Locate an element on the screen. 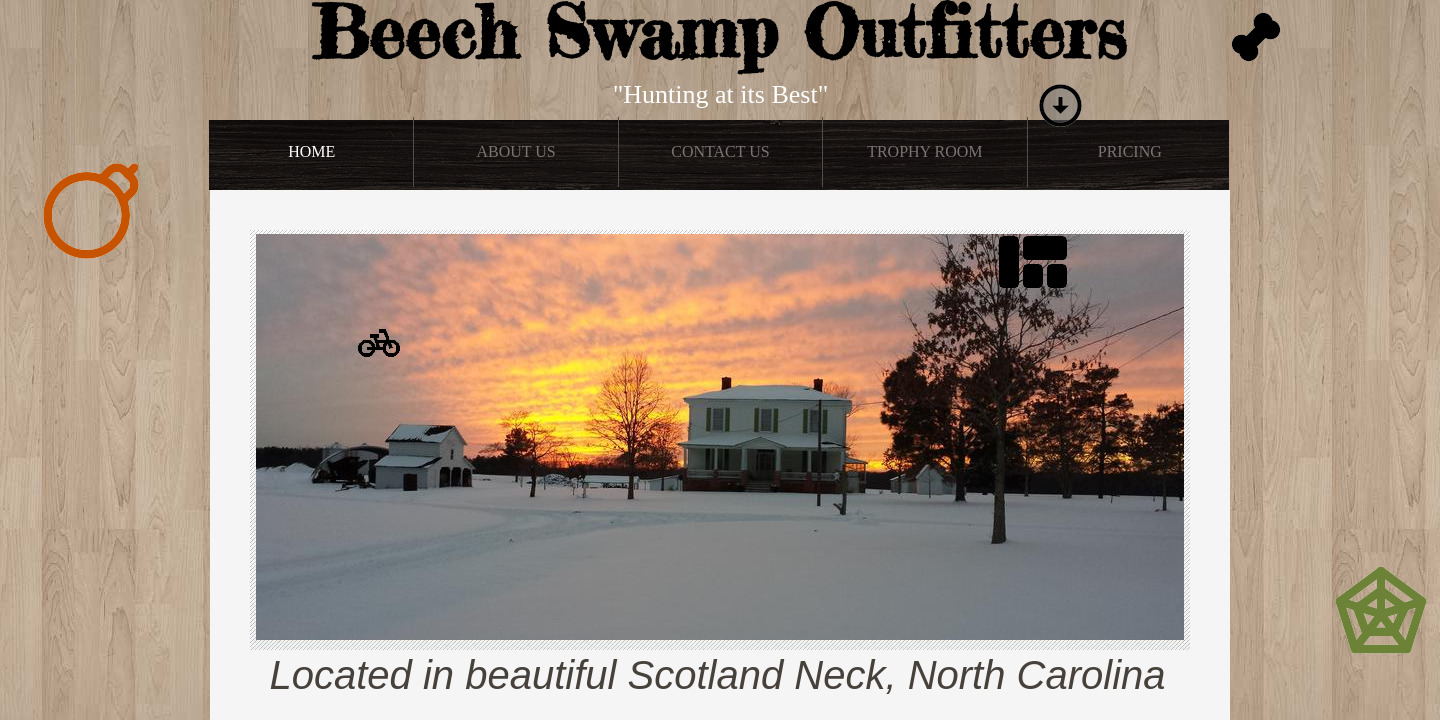  access pet-related features or settings is located at coordinates (1256, 37).